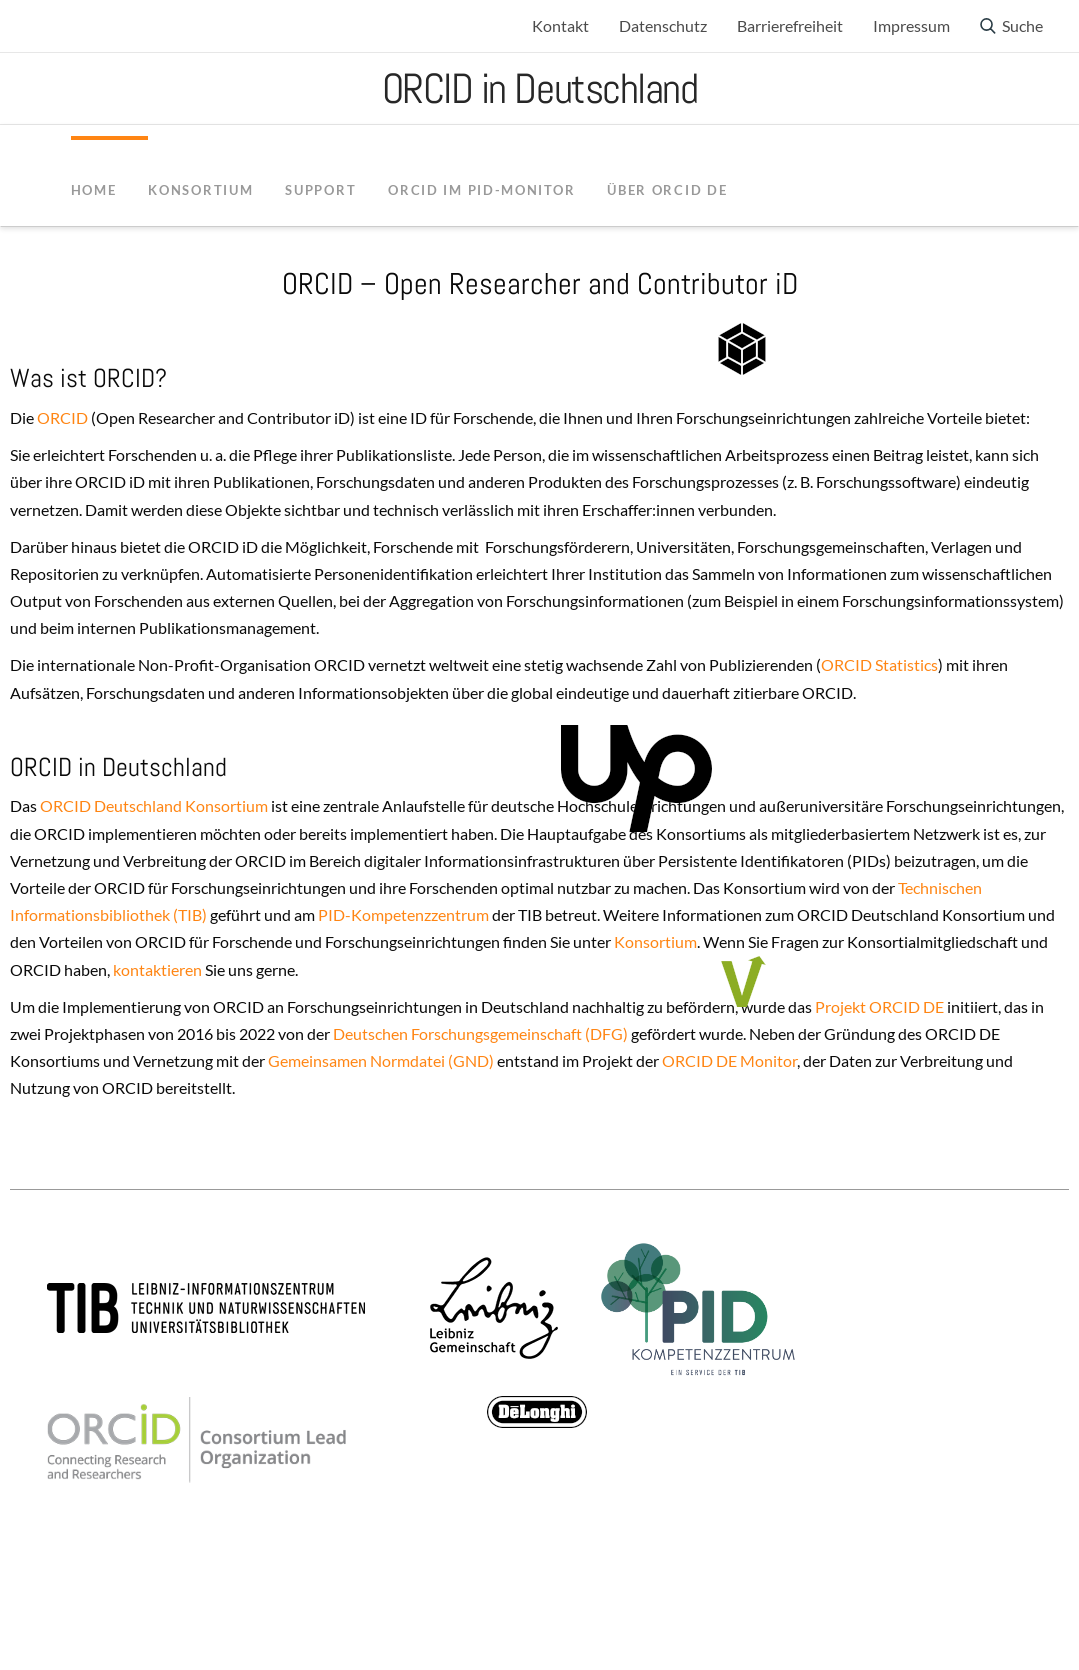 The height and width of the screenshot is (1670, 1079). What do you see at coordinates (636, 778) in the screenshot?
I see `open the Upwork app` at bounding box center [636, 778].